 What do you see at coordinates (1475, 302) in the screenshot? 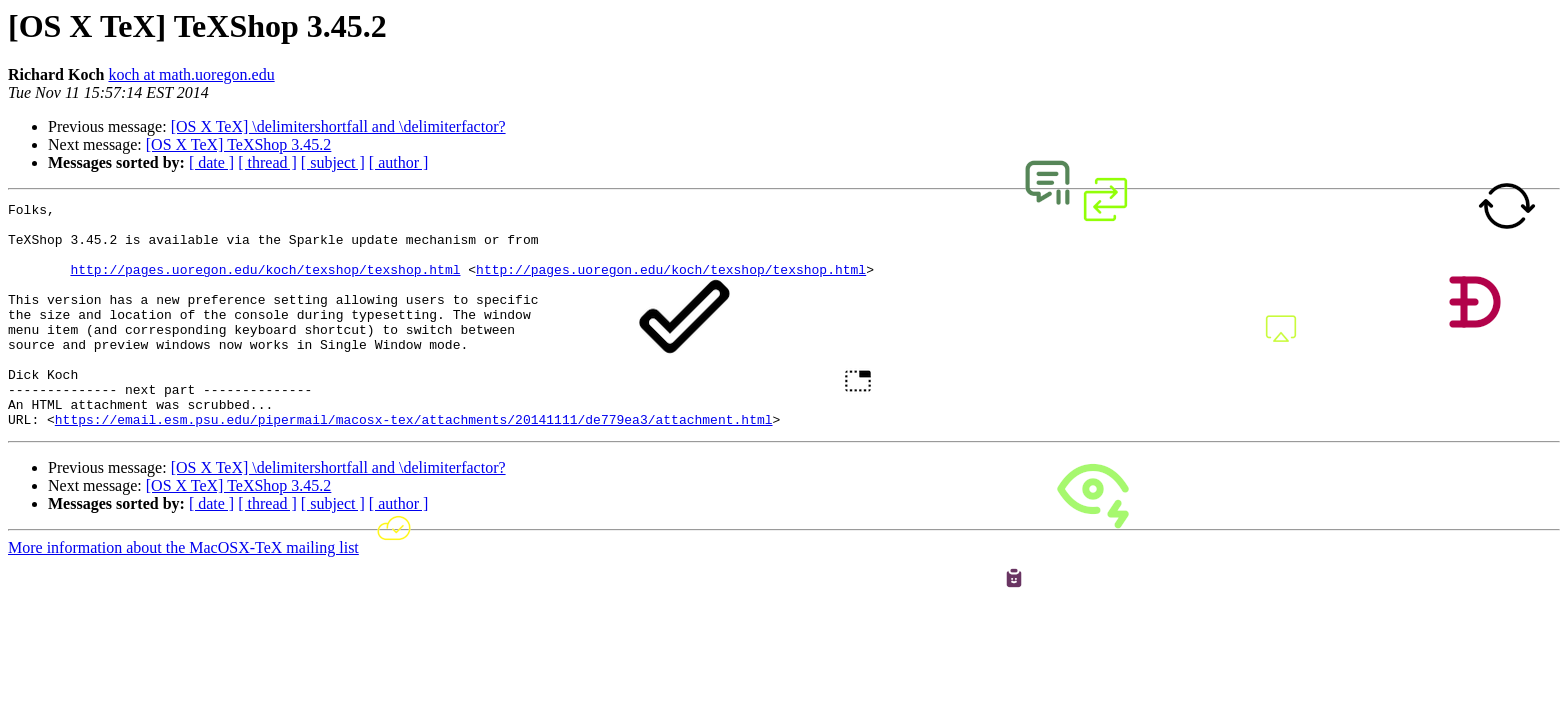
I see `view dogecoin balance or wallet` at bounding box center [1475, 302].